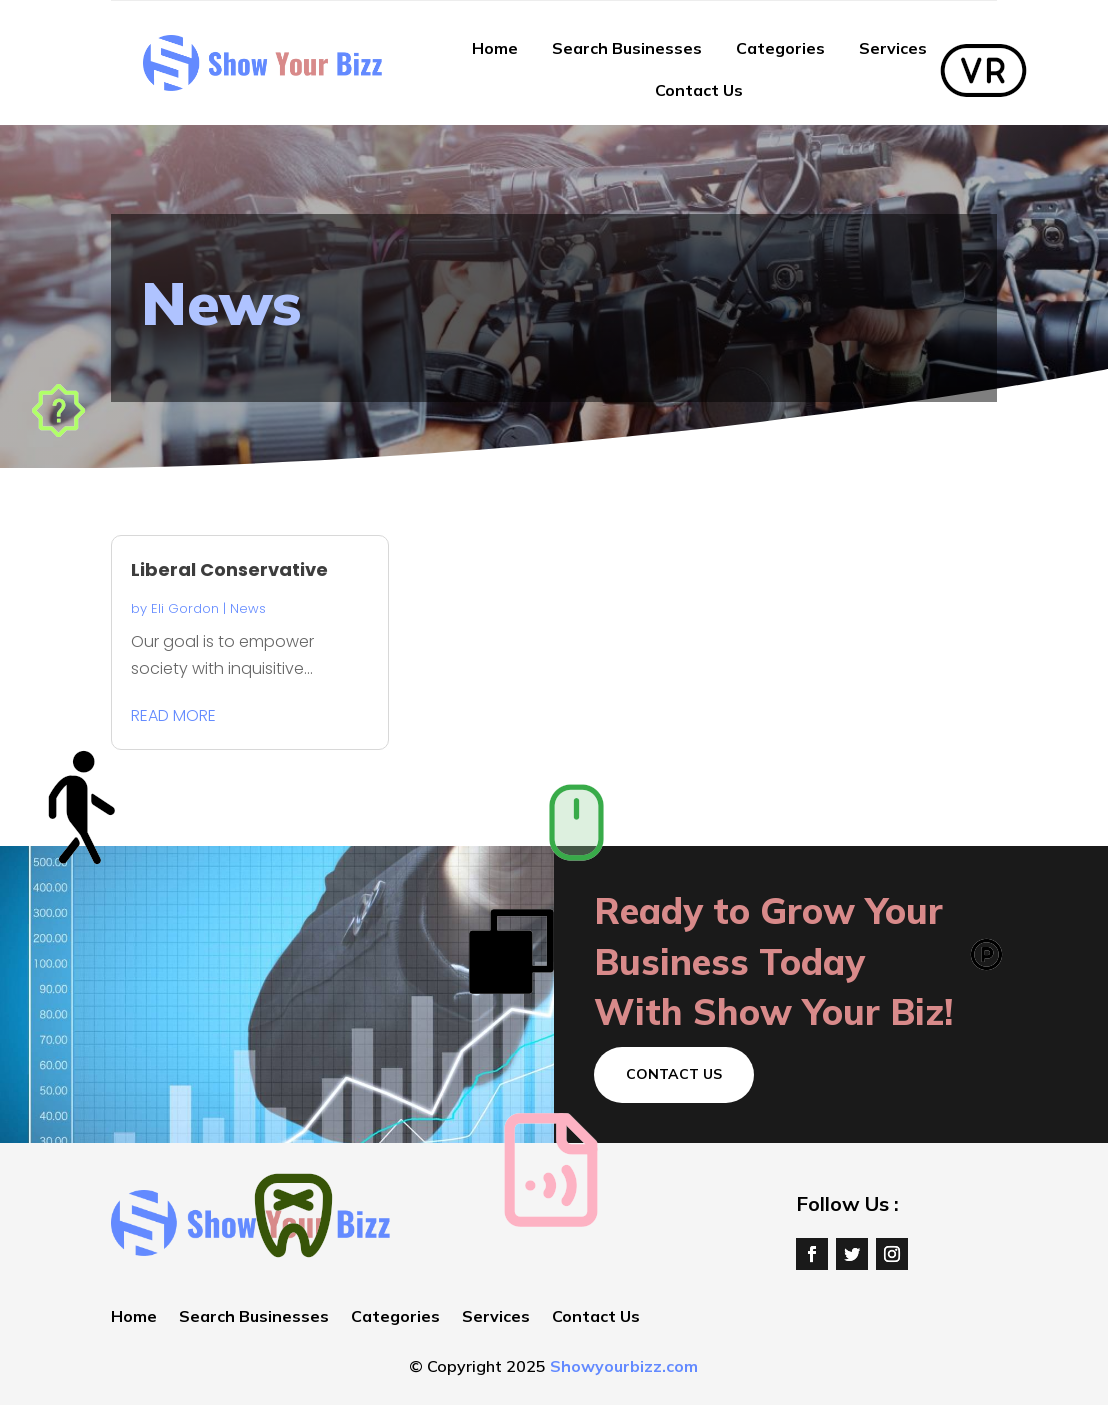 This screenshot has width=1108, height=1405. I want to click on copy to clipboard, so click(511, 951).